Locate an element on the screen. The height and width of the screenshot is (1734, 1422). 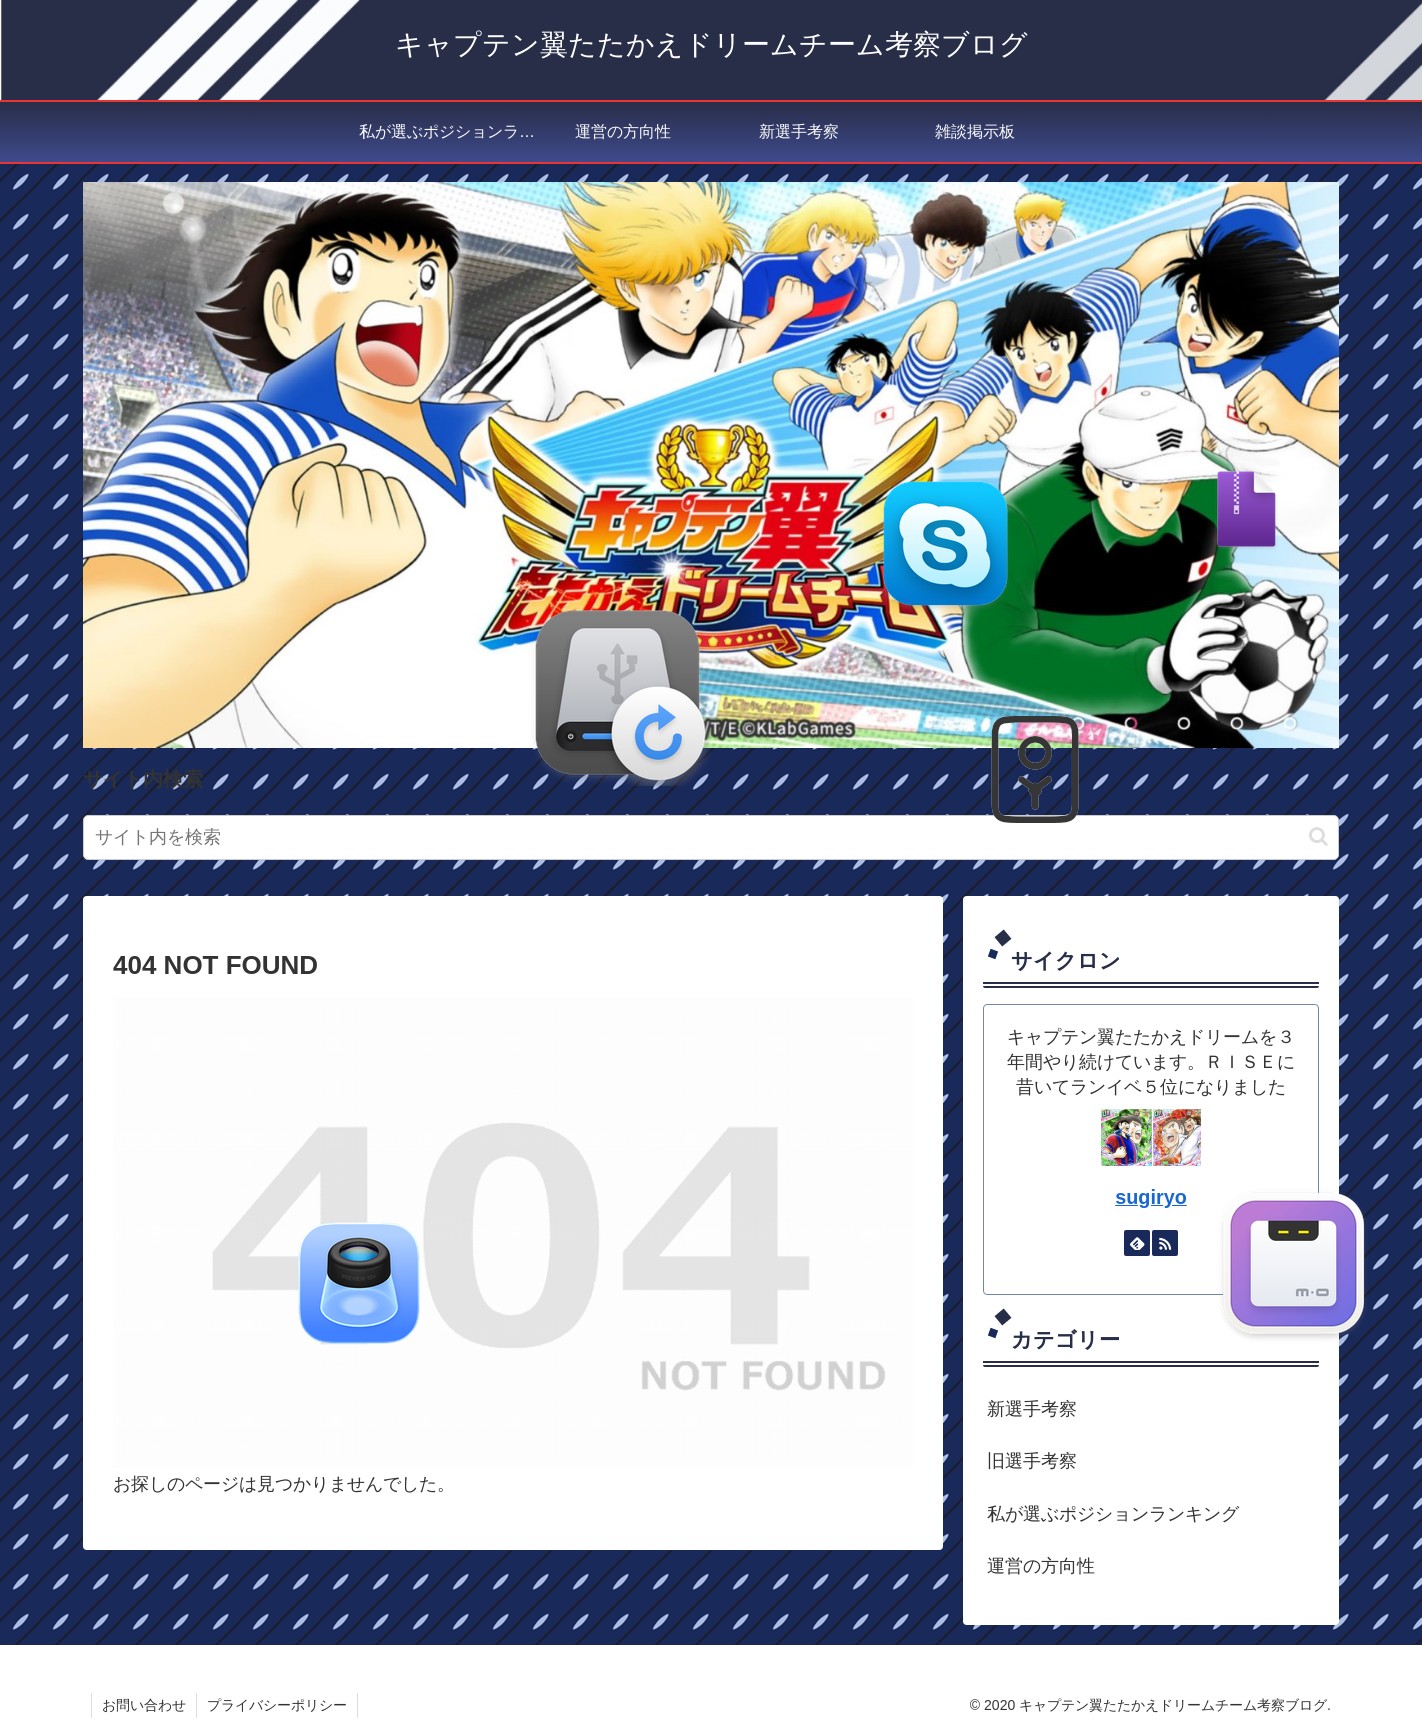
open preview app to view images and PDFs is located at coordinates (359, 1283).